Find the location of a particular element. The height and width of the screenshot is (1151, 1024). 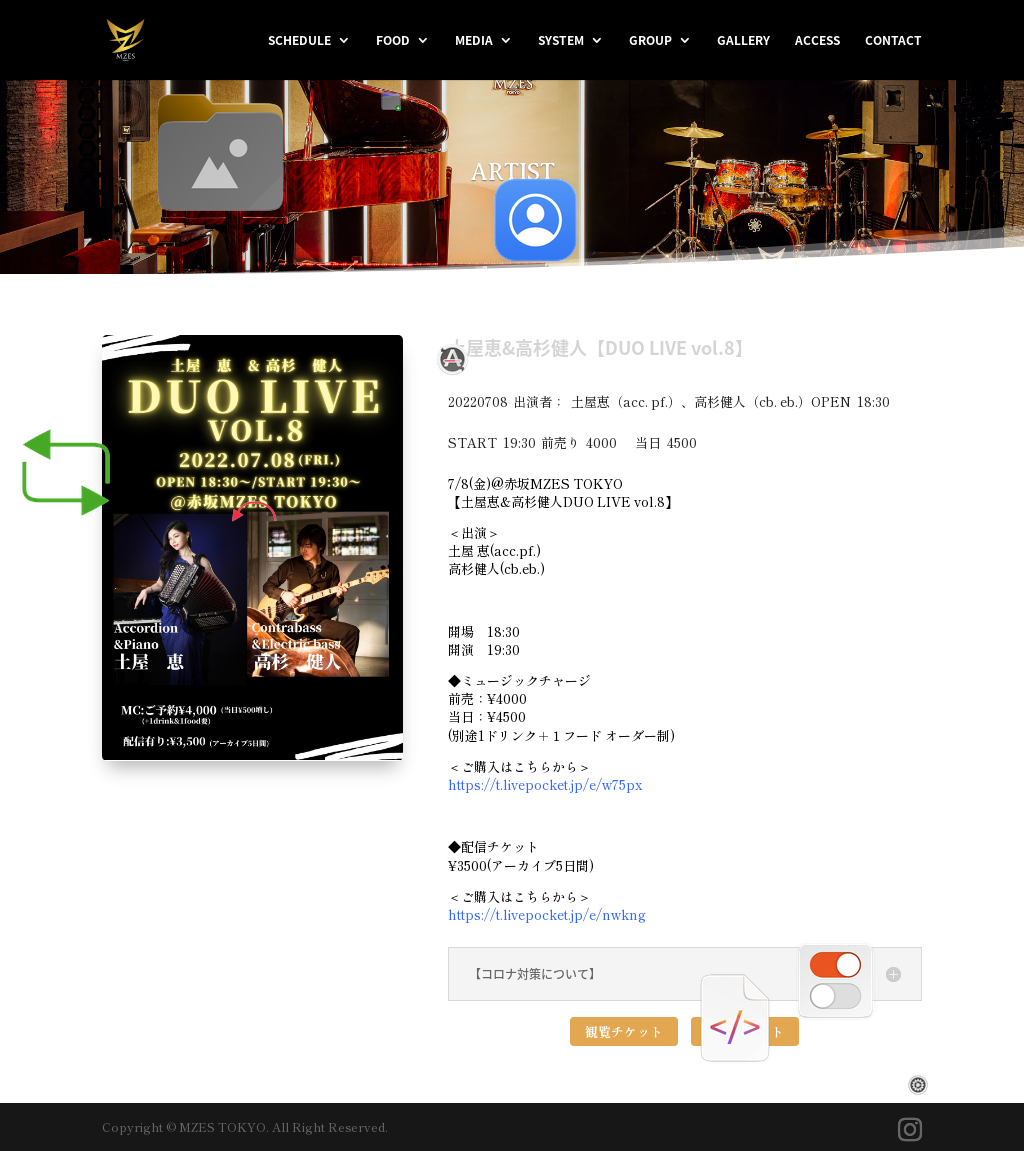

open system tweaks or settings app is located at coordinates (835, 980).